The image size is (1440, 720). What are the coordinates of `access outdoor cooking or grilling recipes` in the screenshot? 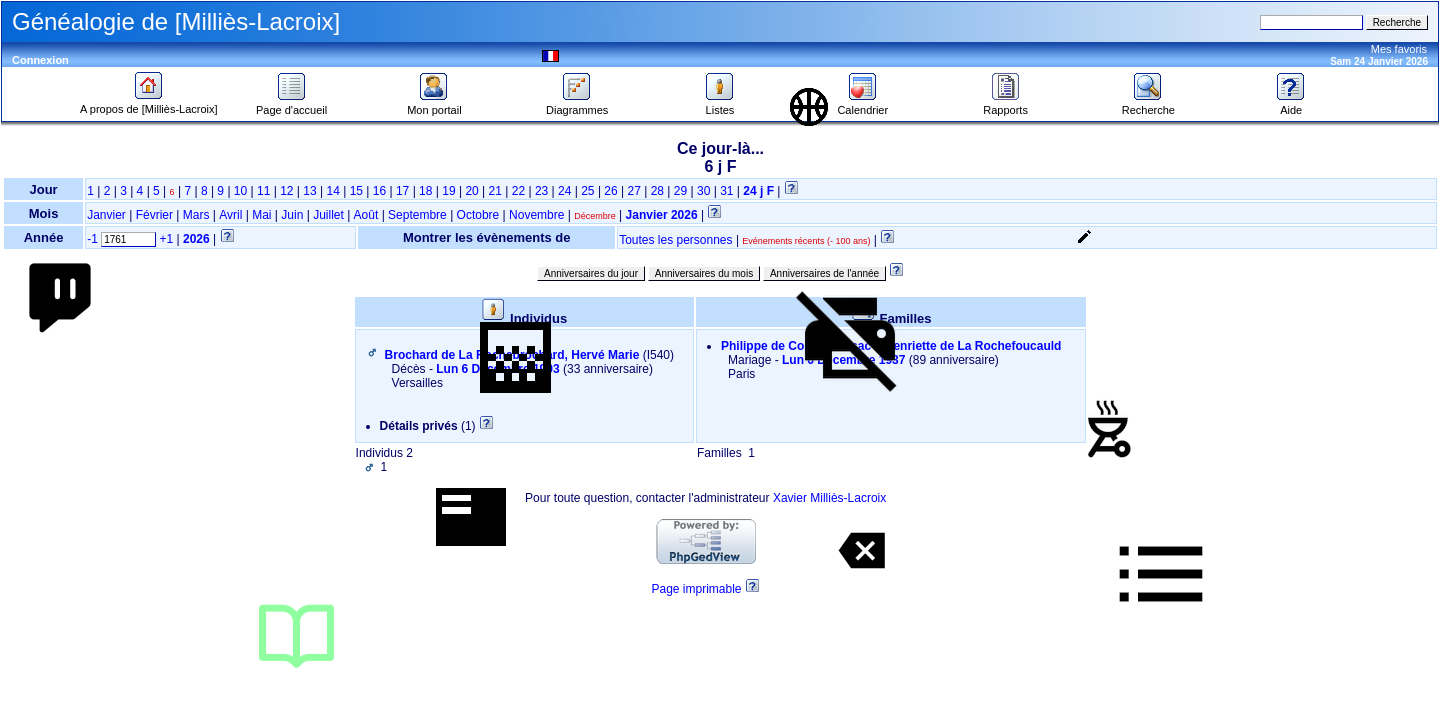 It's located at (1108, 429).